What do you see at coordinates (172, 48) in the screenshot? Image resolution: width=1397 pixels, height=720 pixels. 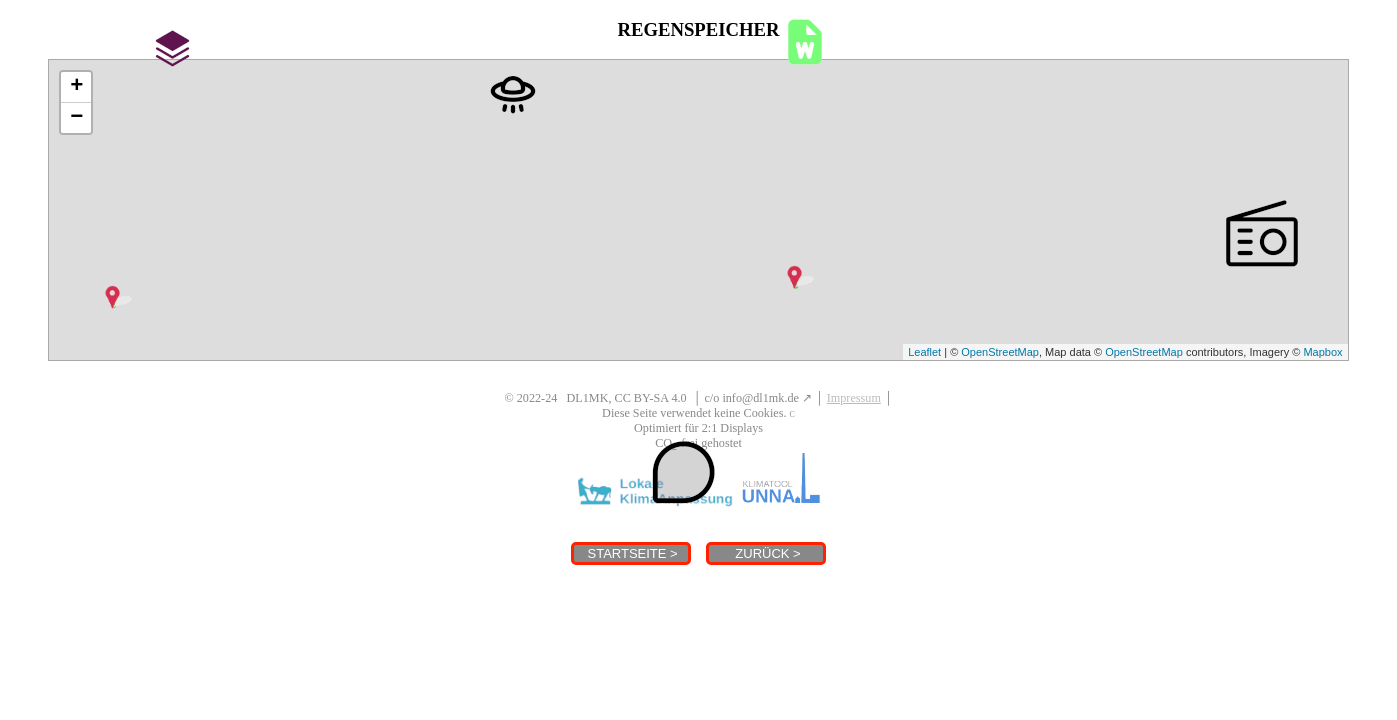 I see `view layers or stacked content` at bounding box center [172, 48].